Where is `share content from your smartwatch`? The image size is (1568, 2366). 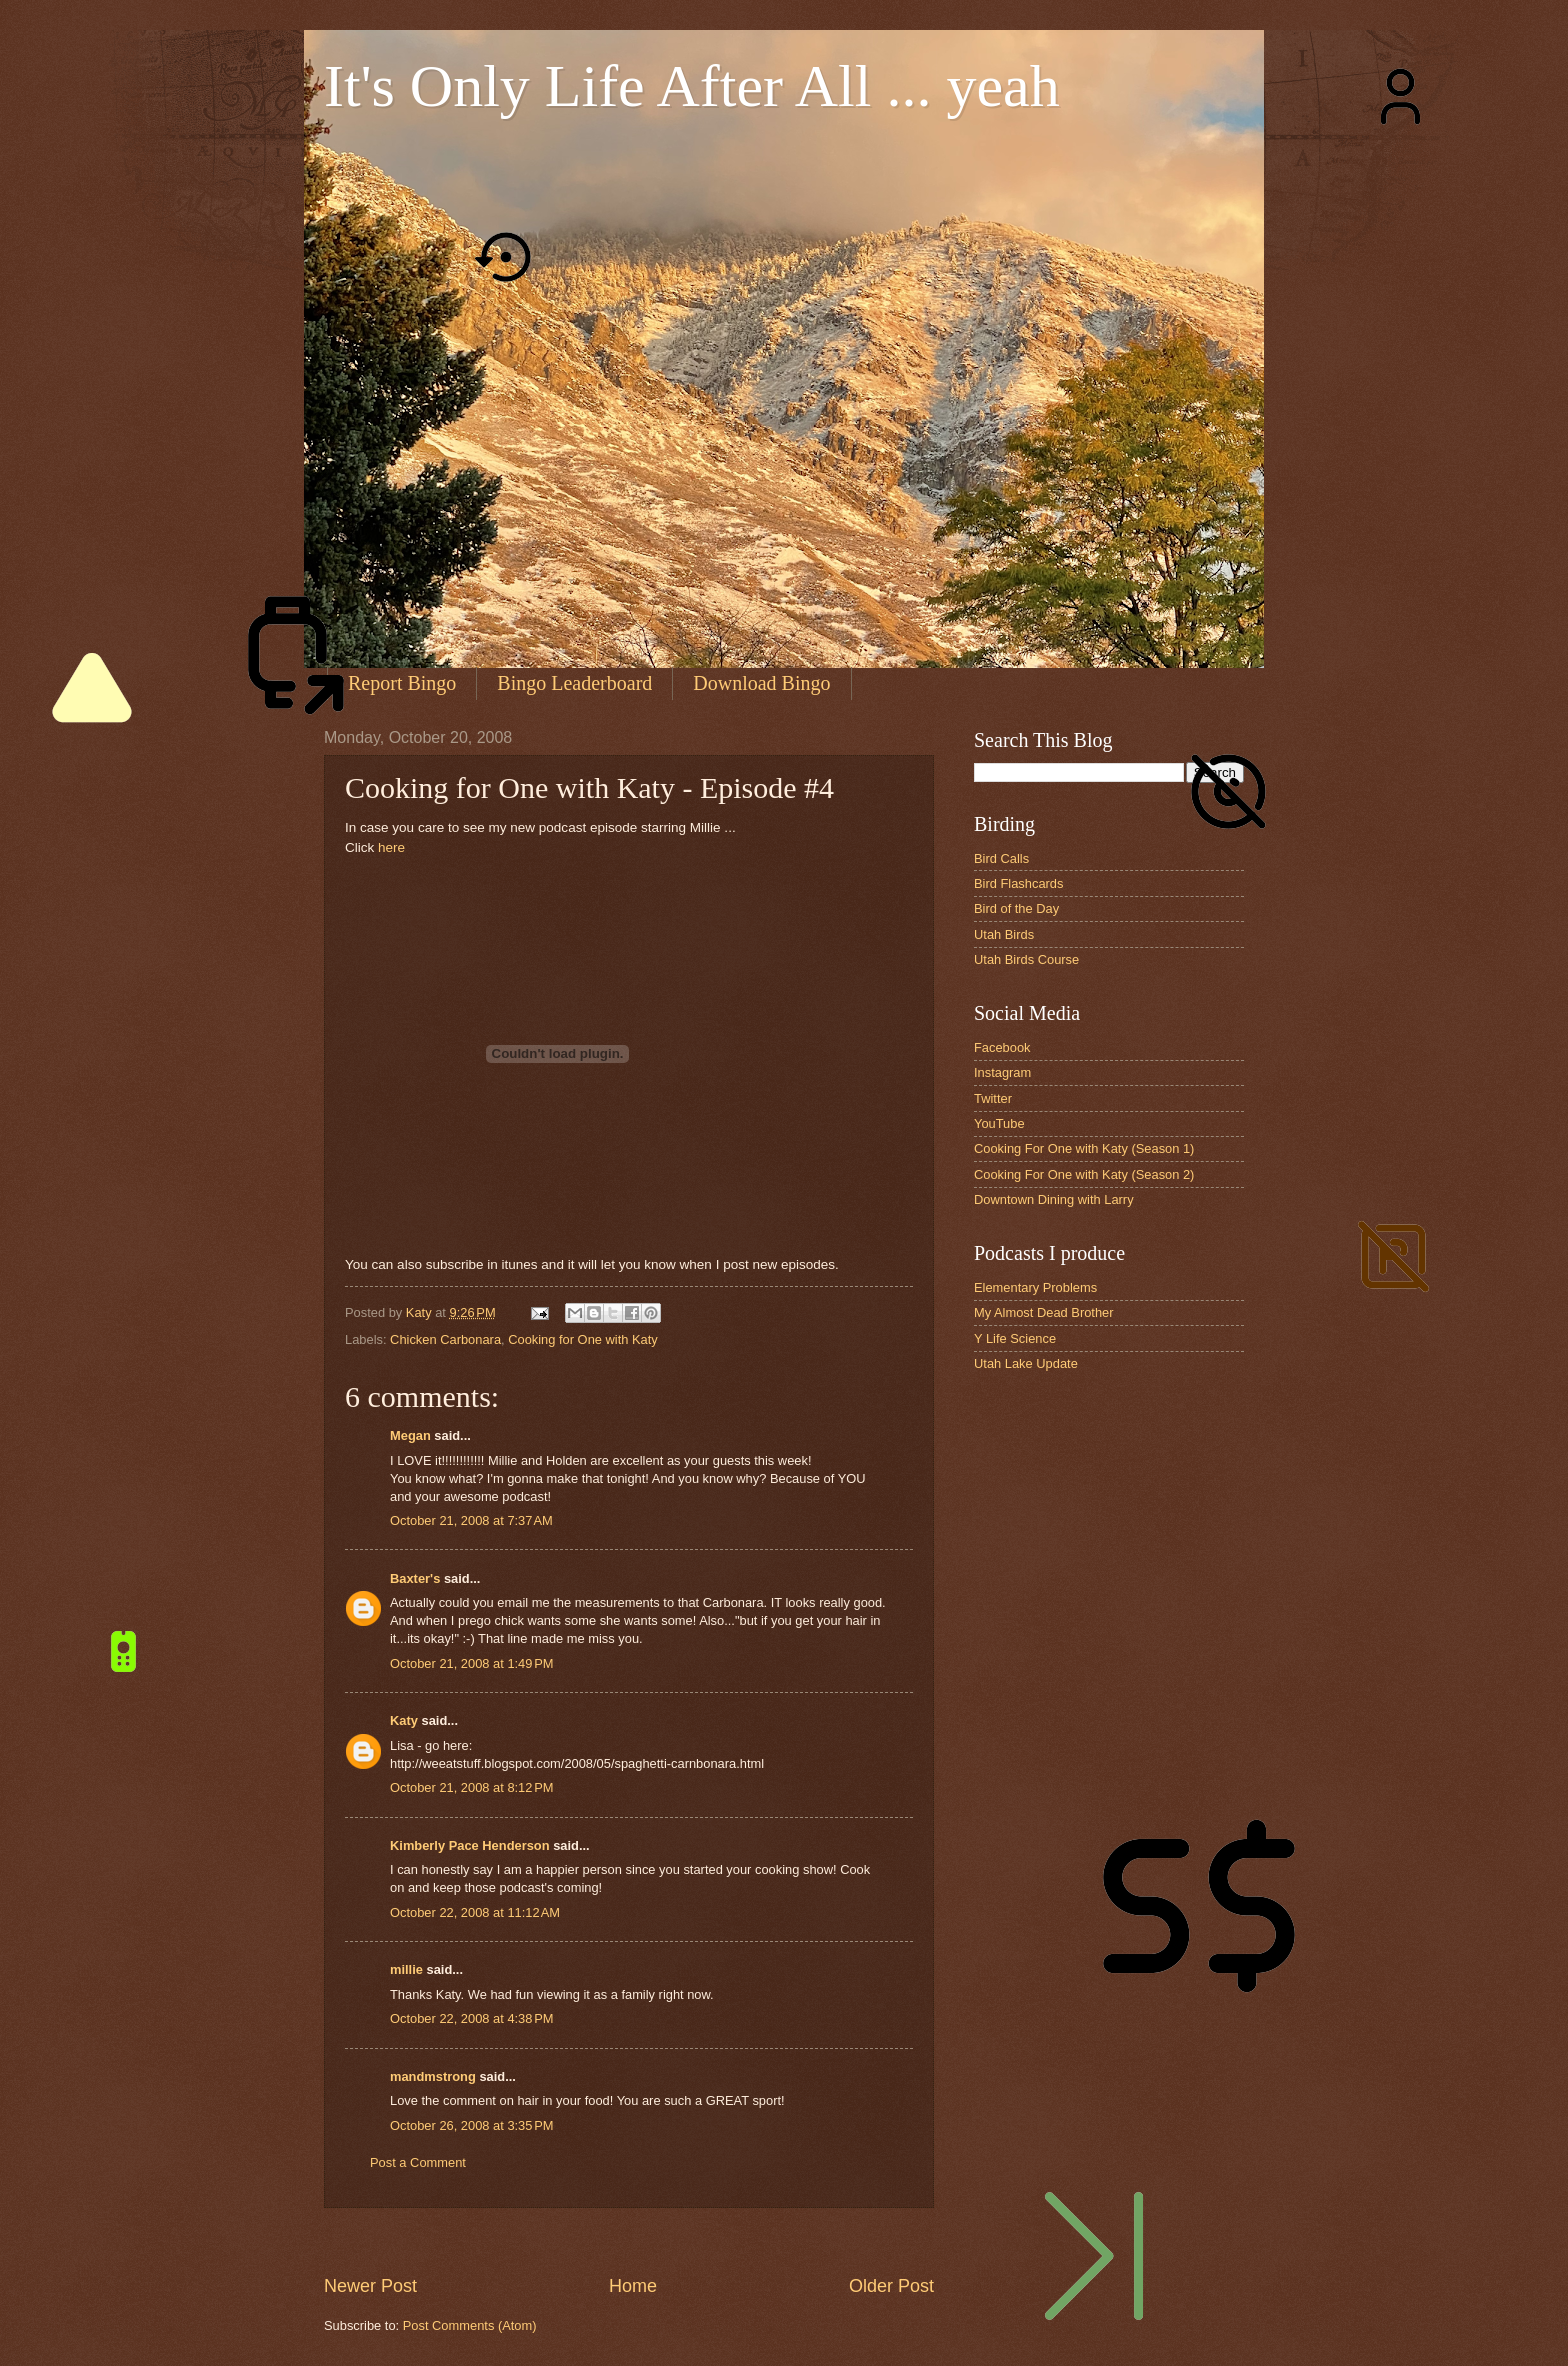
share content from your smartwatch is located at coordinates (287, 652).